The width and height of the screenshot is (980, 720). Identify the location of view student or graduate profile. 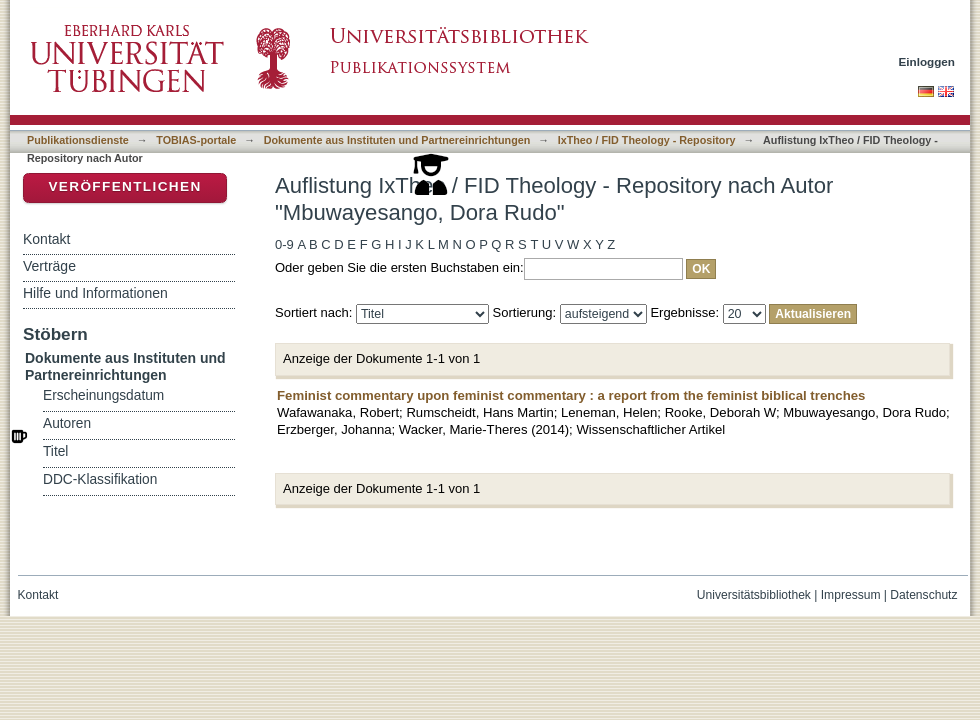
(431, 175).